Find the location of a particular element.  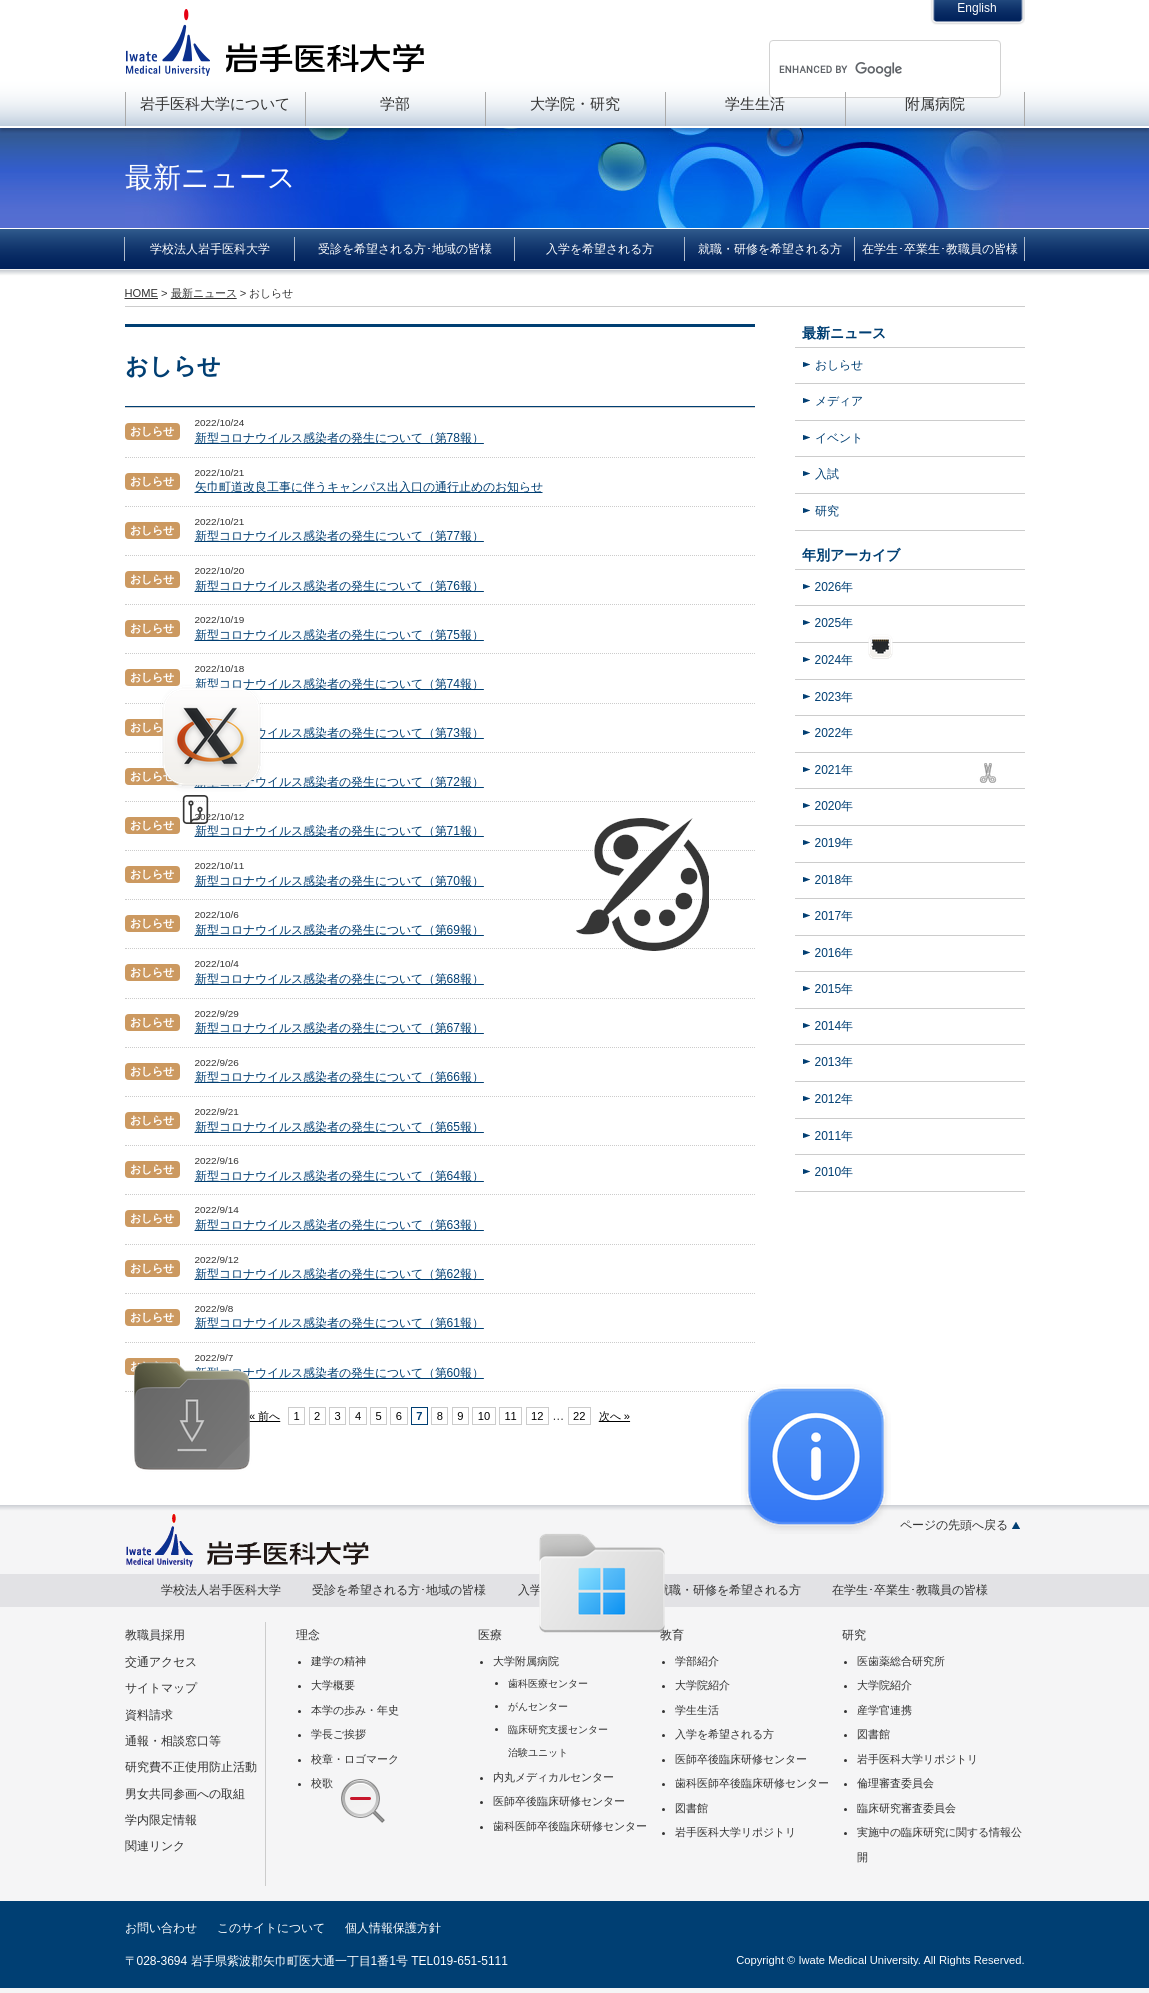

zoom out on file or document view is located at coordinates (363, 1801).